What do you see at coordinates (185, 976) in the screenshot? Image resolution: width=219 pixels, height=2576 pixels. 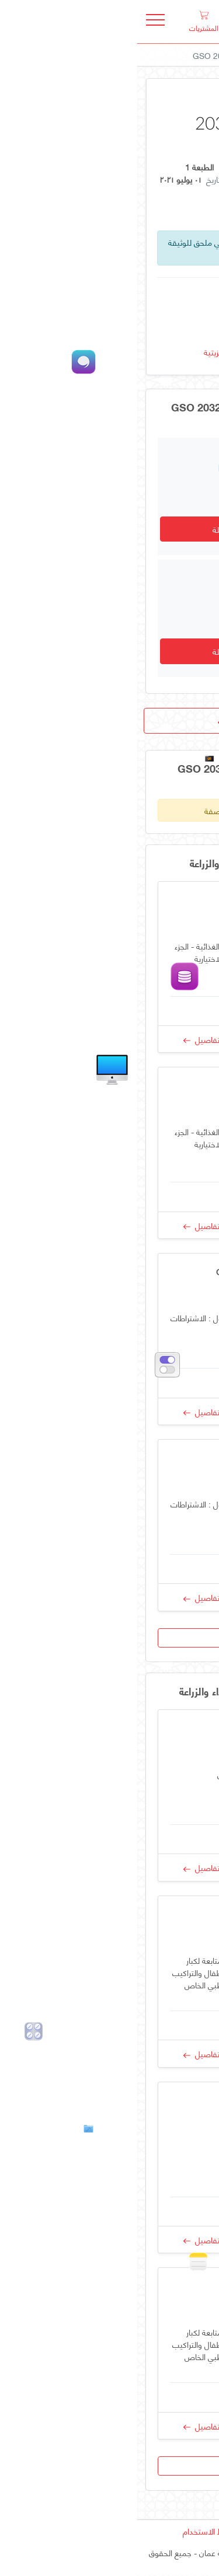 I see `open LibreOffice Base database application` at bounding box center [185, 976].